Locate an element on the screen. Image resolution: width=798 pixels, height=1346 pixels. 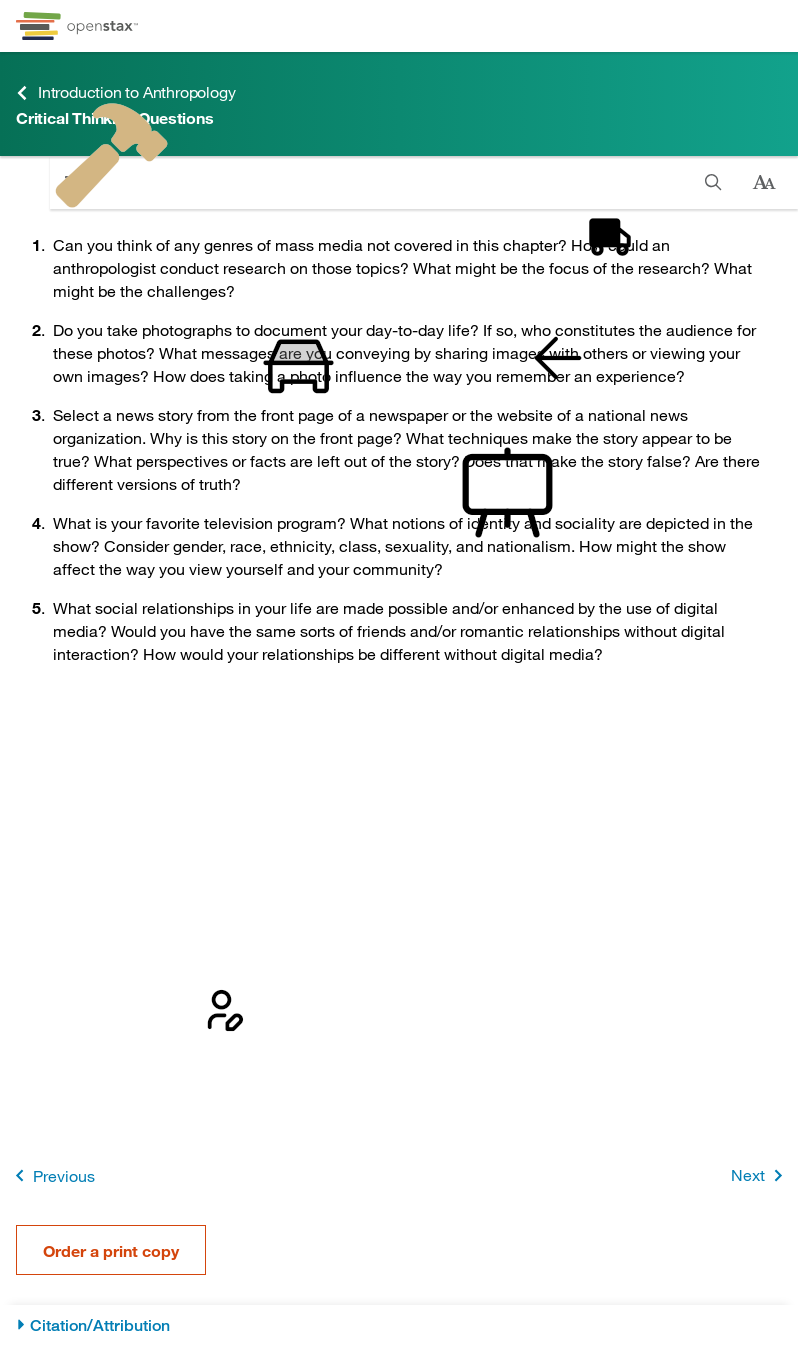
access vehicle or car-related features is located at coordinates (298, 367).